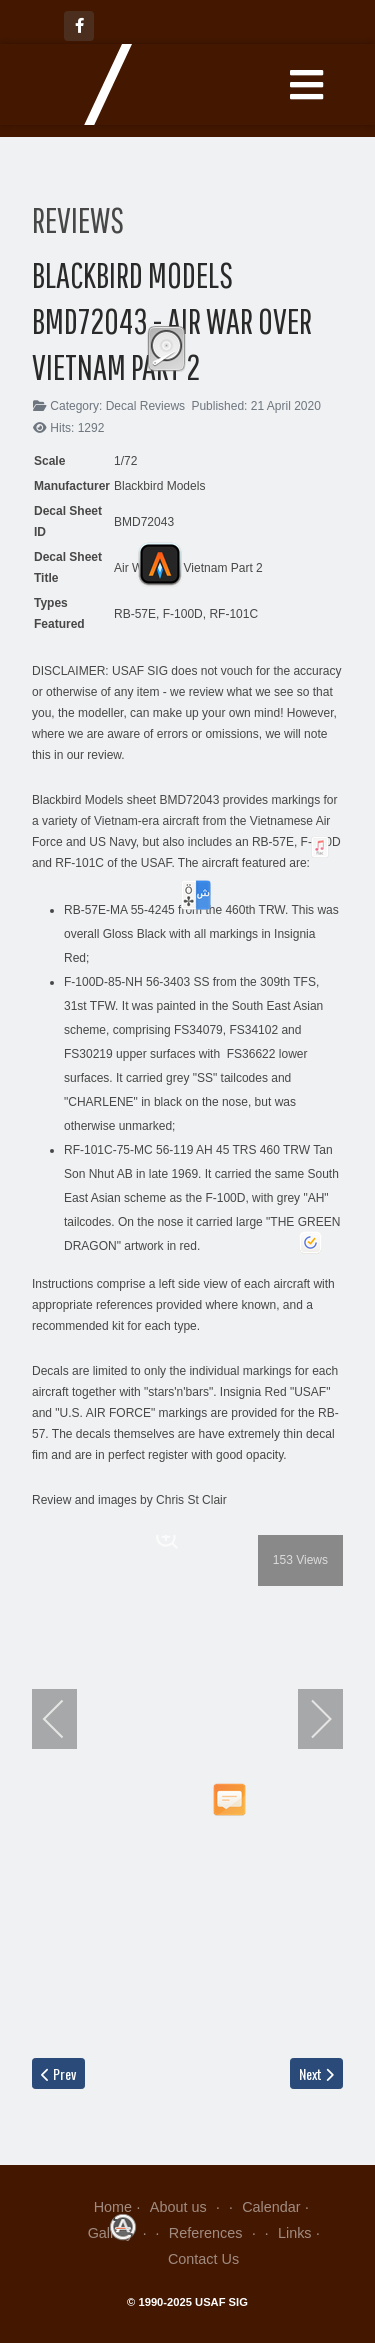 The width and height of the screenshot is (375, 2343). What do you see at coordinates (123, 2227) in the screenshot?
I see `check for available software updates` at bounding box center [123, 2227].